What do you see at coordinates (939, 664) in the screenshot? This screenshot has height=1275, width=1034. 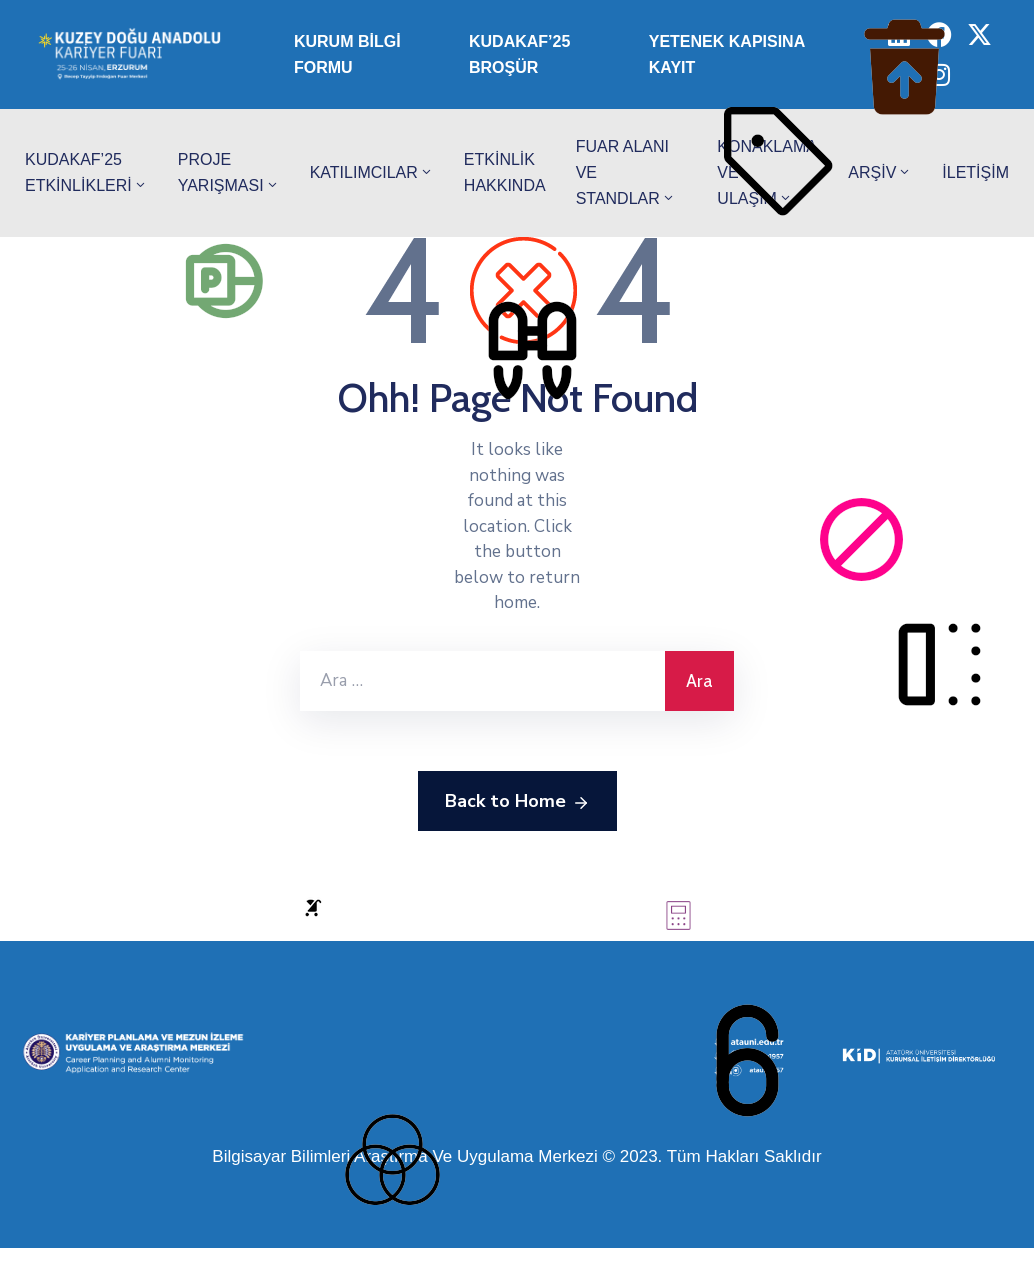 I see `align selected element to the left` at bounding box center [939, 664].